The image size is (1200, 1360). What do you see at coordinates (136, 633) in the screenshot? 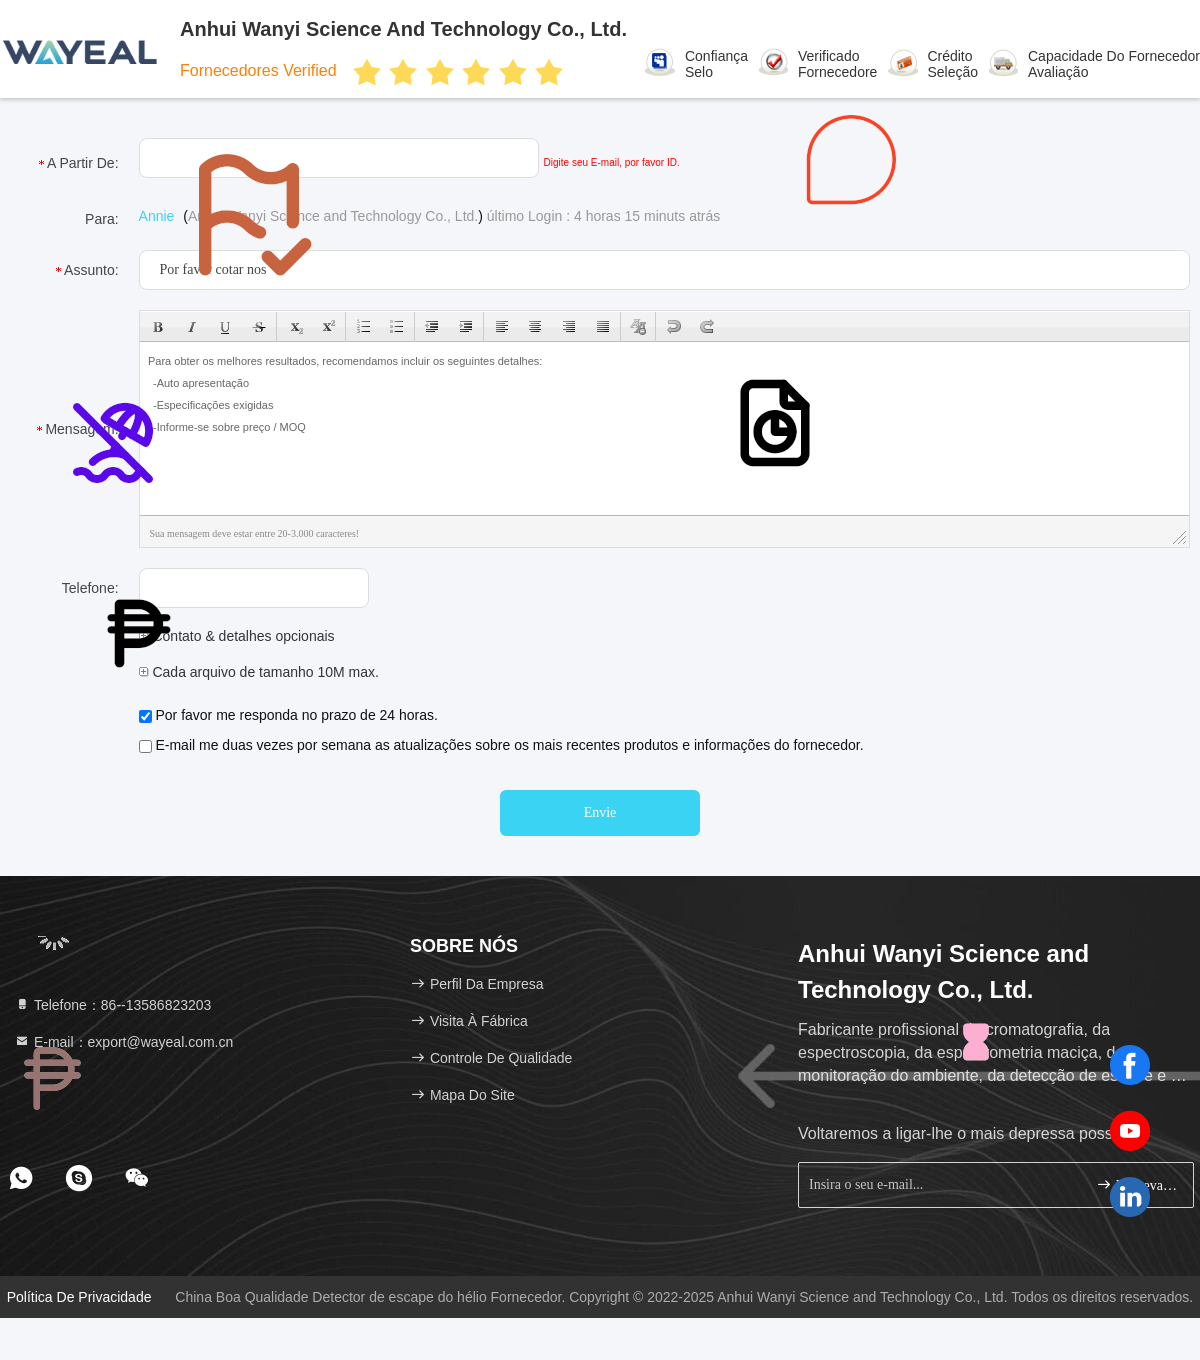
I see `indicates pricing or payment in Philippine pesos` at bounding box center [136, 633].